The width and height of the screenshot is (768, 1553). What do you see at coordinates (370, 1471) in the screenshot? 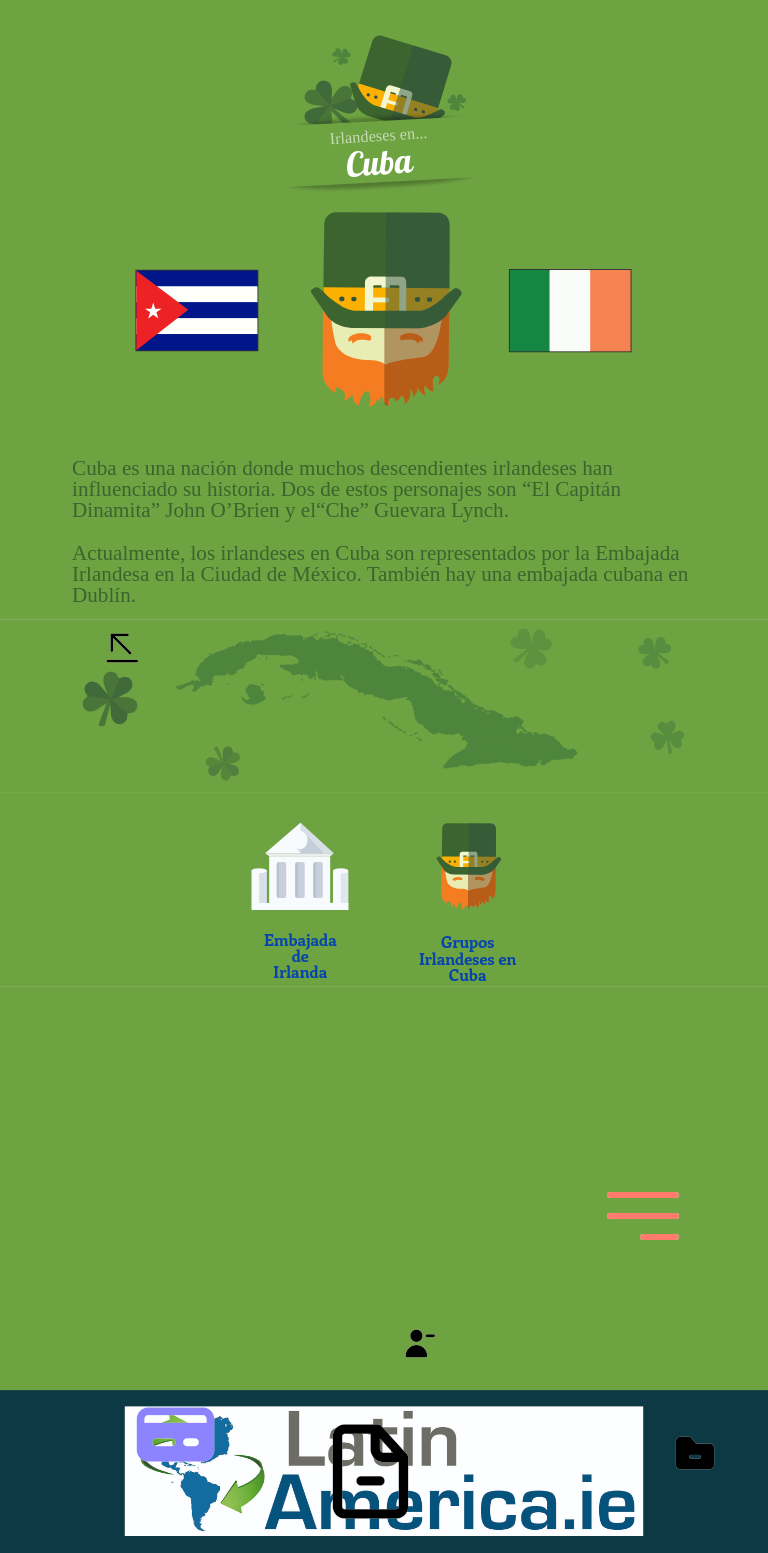
I see `remove or delete a file` at bounding box center [370, 1471].